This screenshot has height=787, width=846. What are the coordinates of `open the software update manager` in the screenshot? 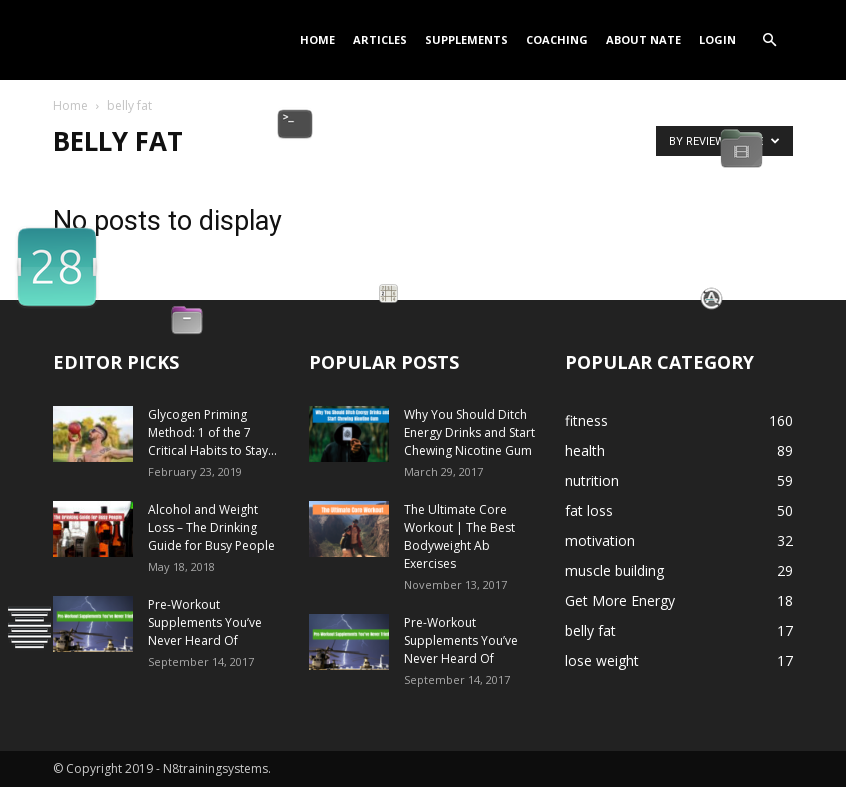 It's located at (711, 298).